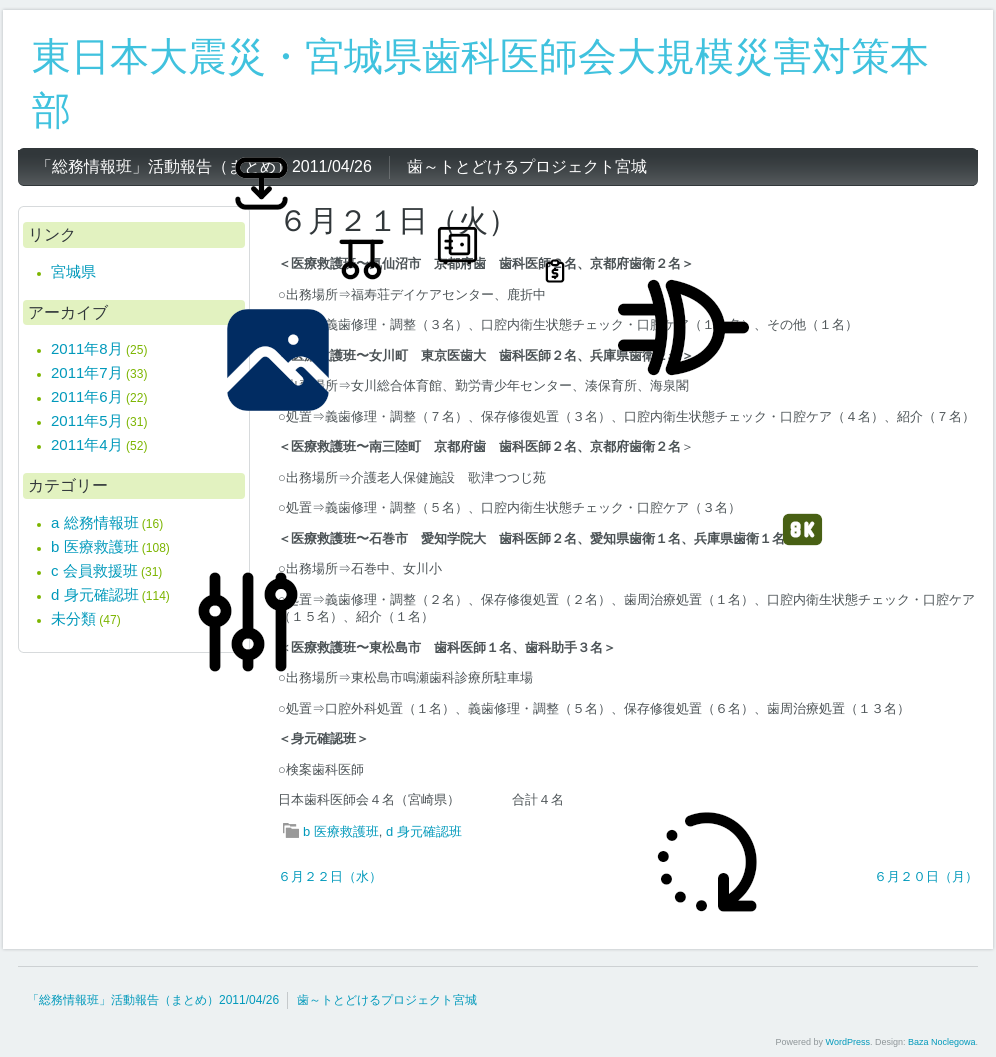 This screenshot has width=996, height=1057. I want to click on rotate image clockwise, so click(707, 862).